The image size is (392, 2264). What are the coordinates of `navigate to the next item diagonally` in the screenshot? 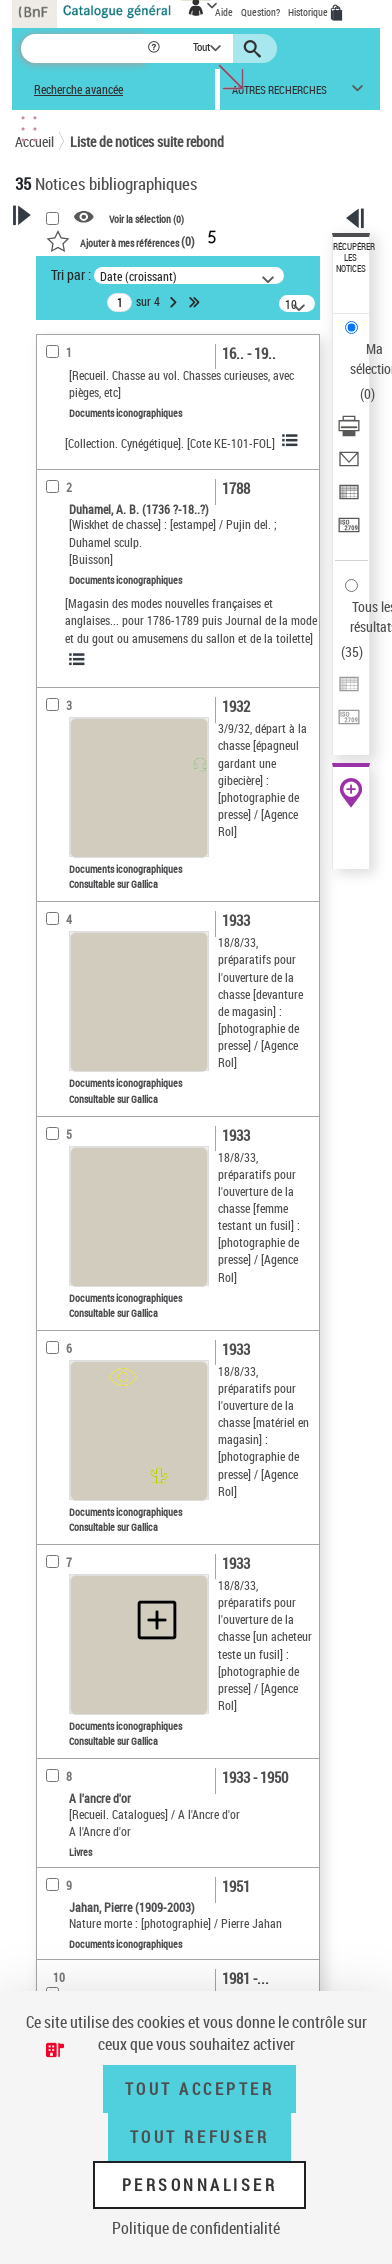 It's located at (231, 77).